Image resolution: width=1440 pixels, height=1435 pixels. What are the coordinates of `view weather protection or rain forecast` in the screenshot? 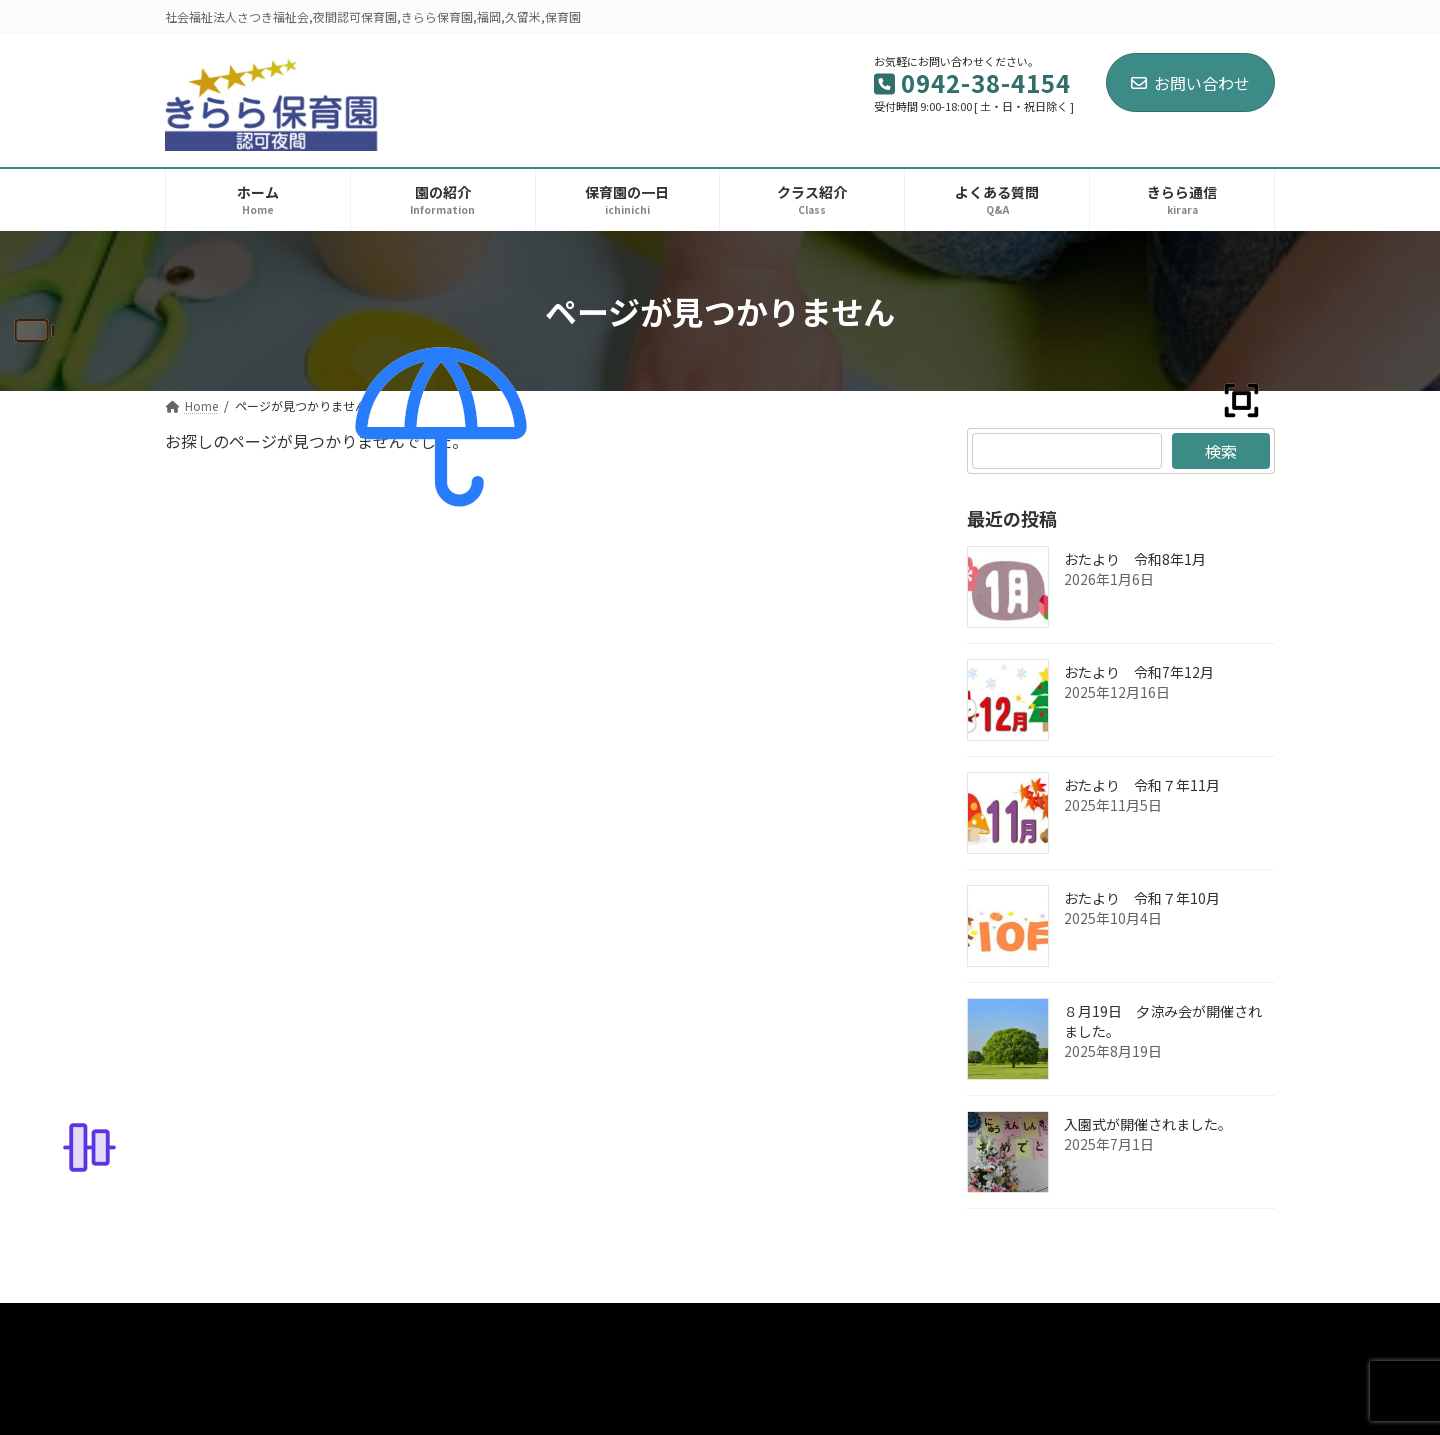 It's located at (441, 427).